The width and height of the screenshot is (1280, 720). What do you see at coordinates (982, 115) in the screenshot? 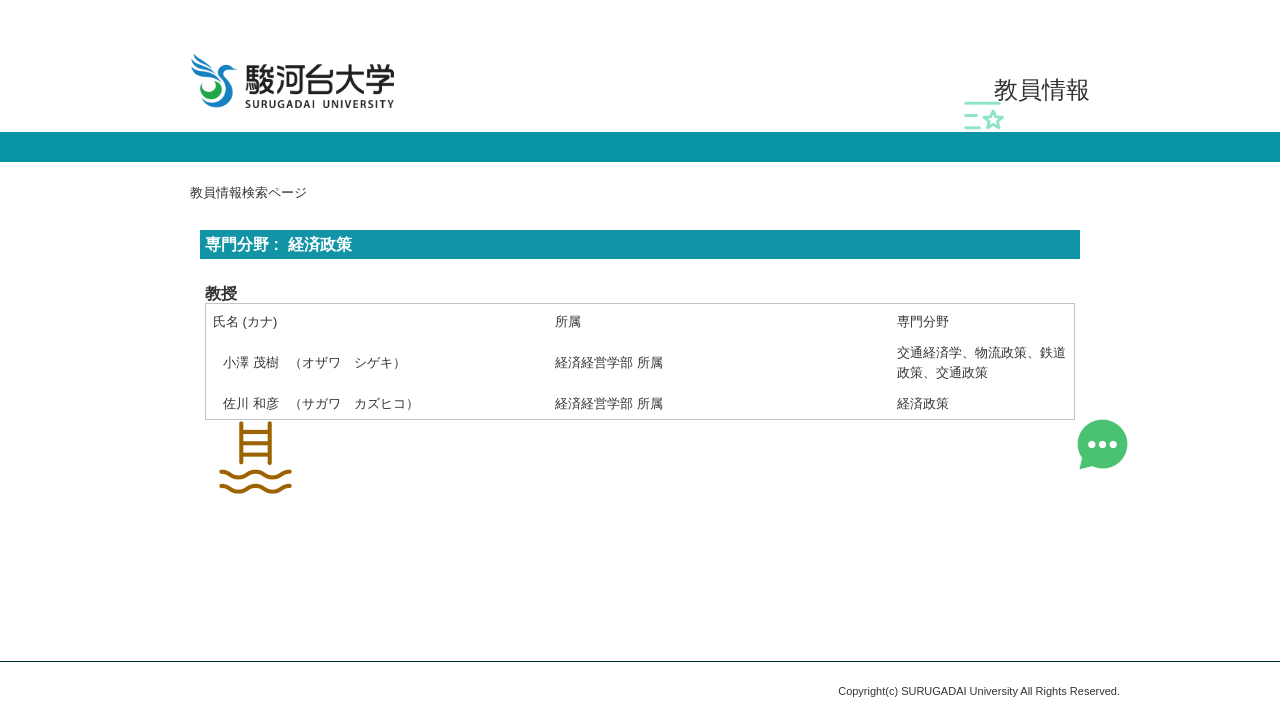
I see `view your favorites list` at bounding box center [982, 115].